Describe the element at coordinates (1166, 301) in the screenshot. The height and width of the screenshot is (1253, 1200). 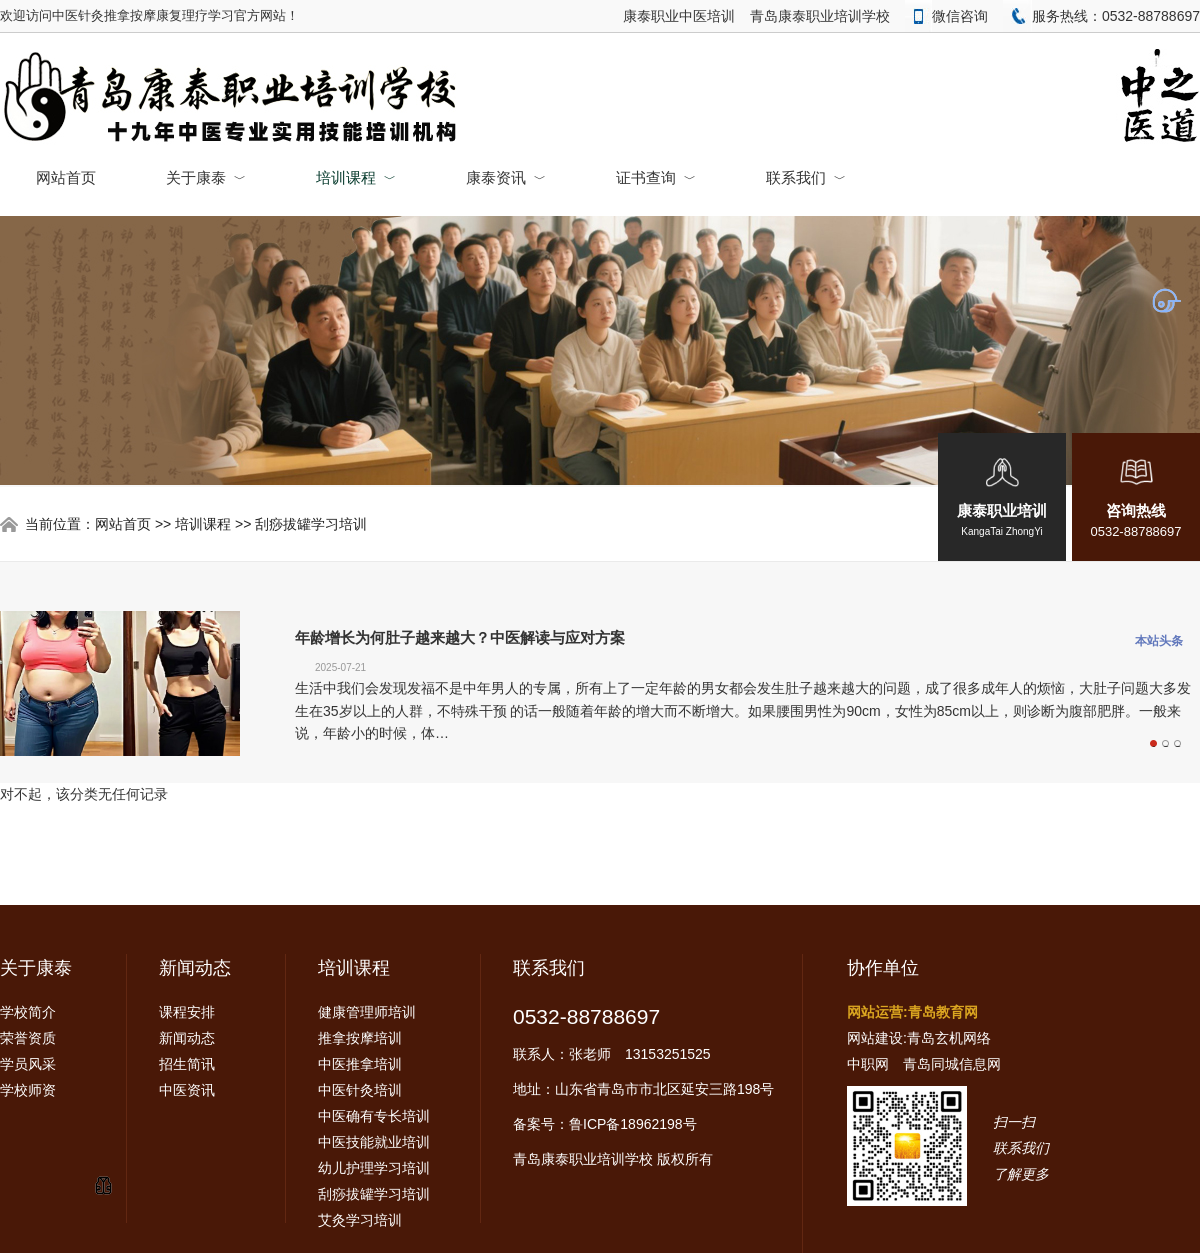
I see `view baseball or sports equipment` at that location.